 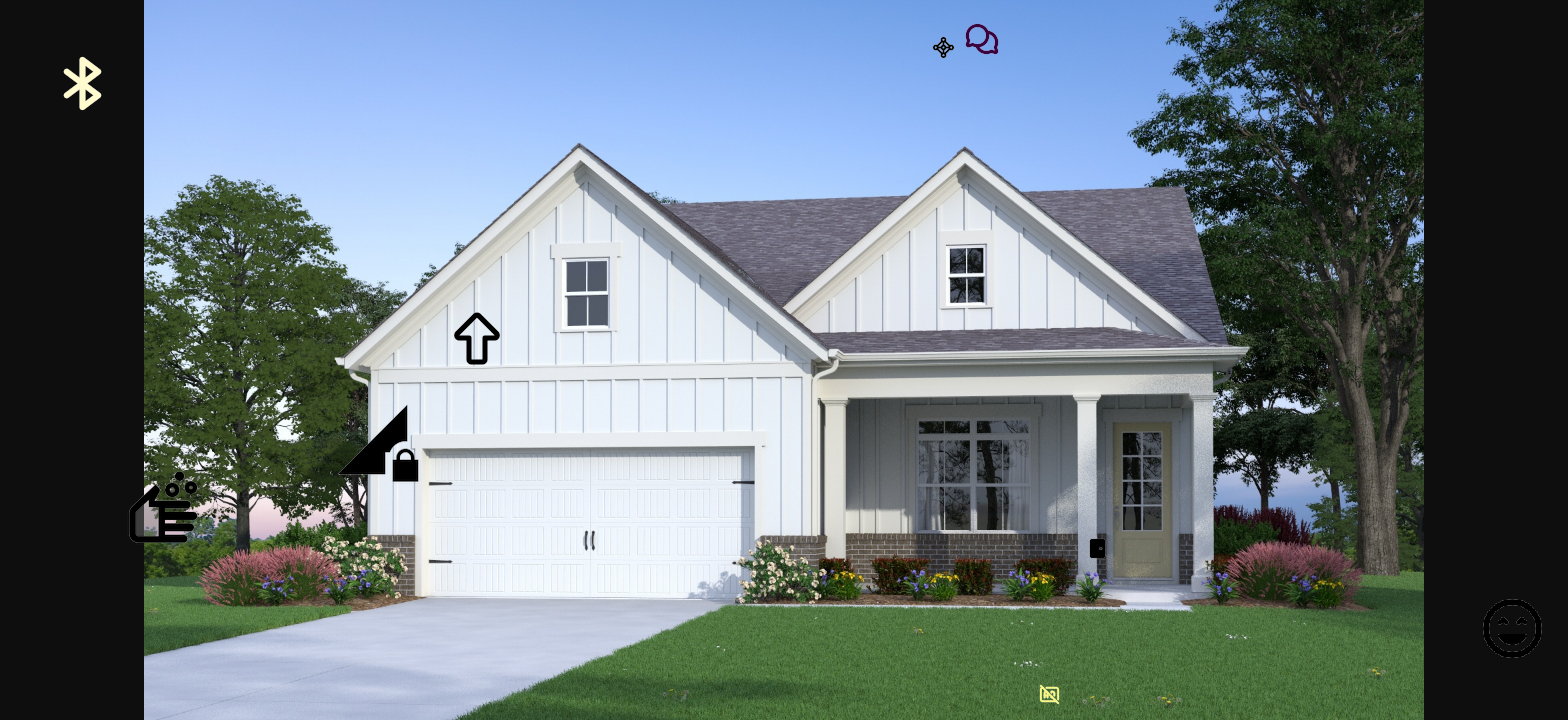 What do you see at coordinates (477, 338) in the screenshot?
I see `upvote or like content` at bounding box center [477, 338].